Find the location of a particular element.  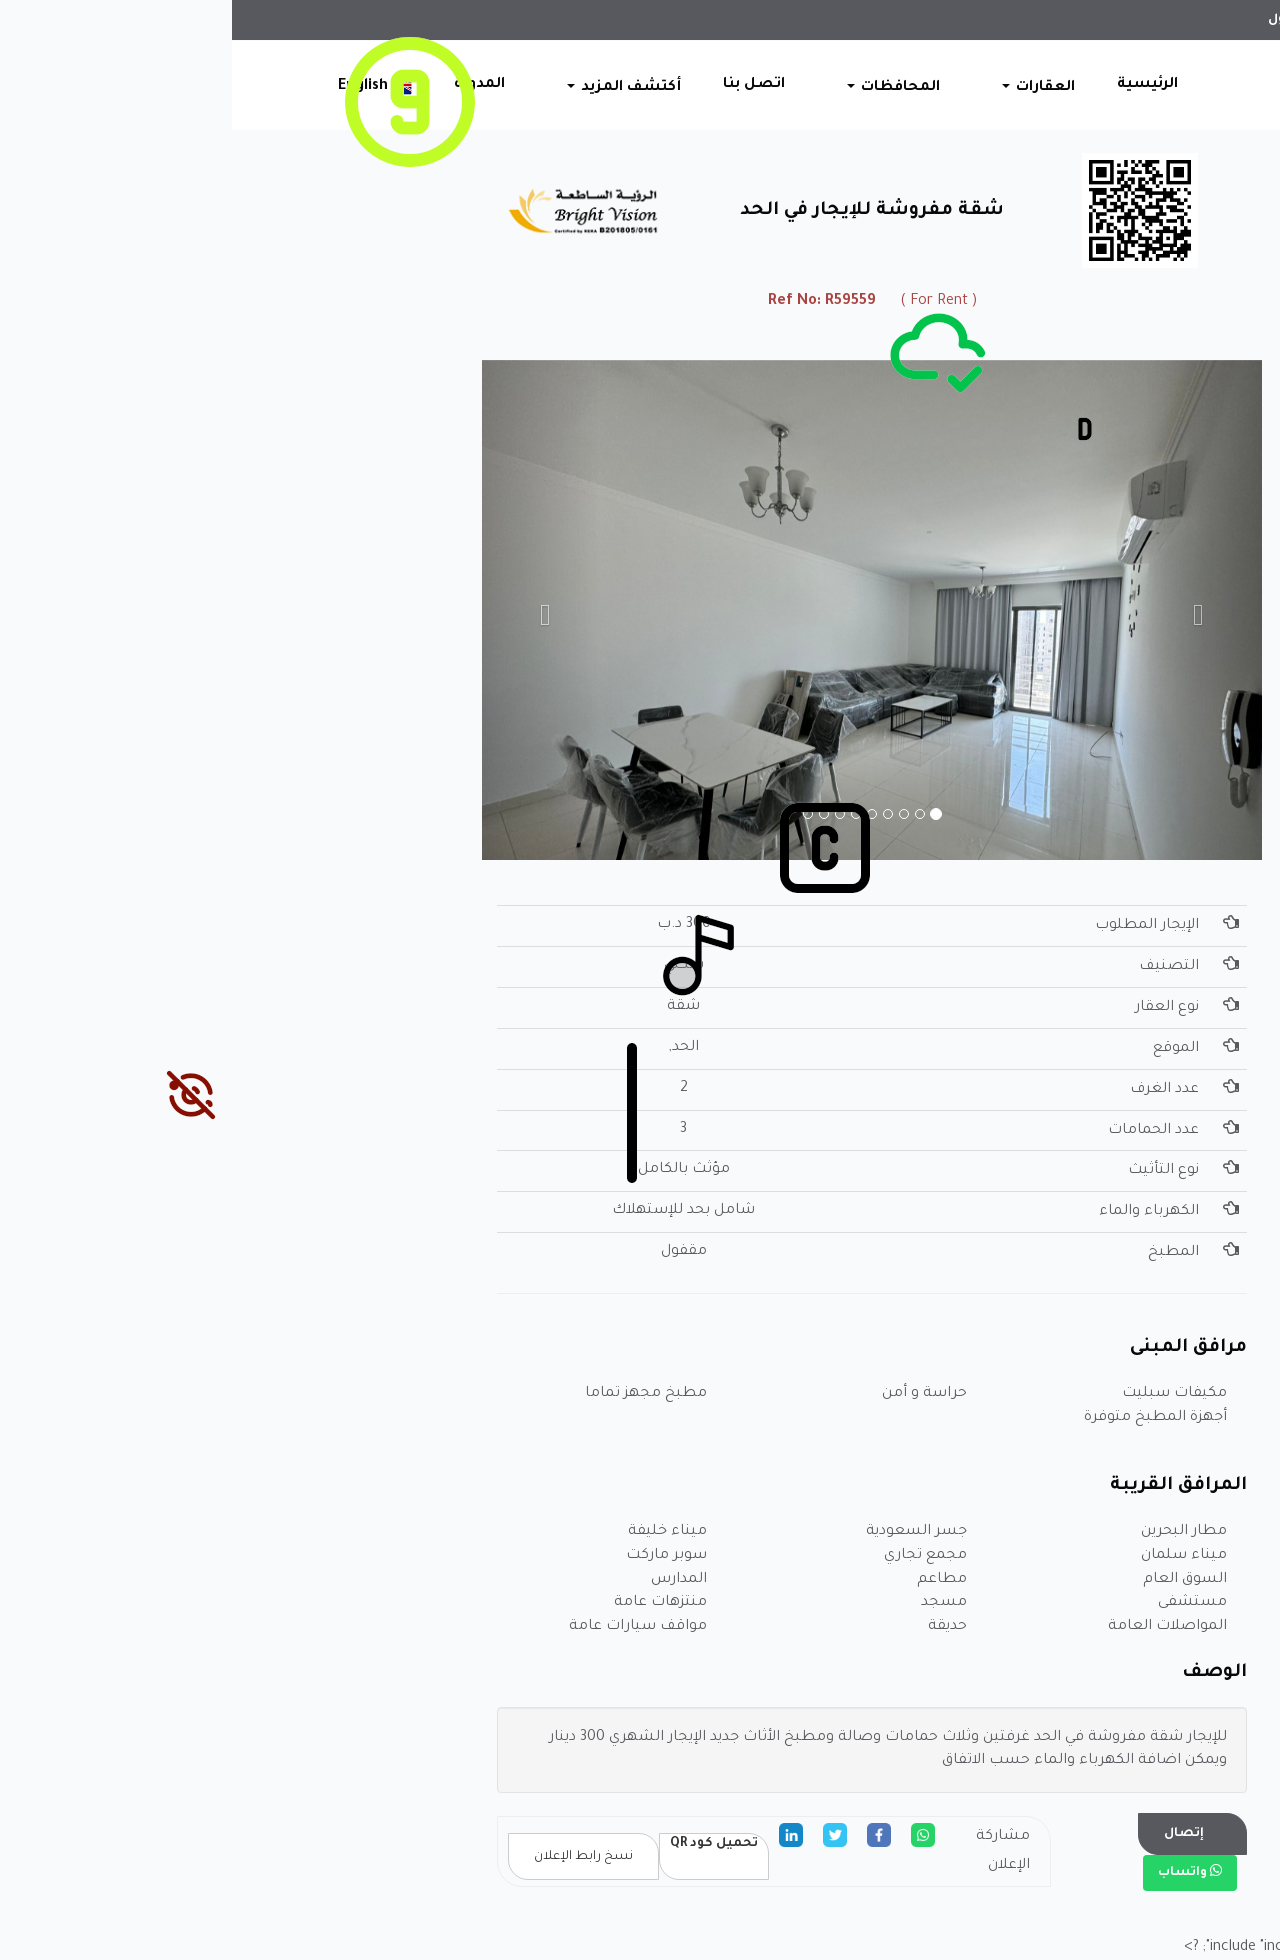

file successfully uploaded to cloud storage is located at coordinates (938, 348).